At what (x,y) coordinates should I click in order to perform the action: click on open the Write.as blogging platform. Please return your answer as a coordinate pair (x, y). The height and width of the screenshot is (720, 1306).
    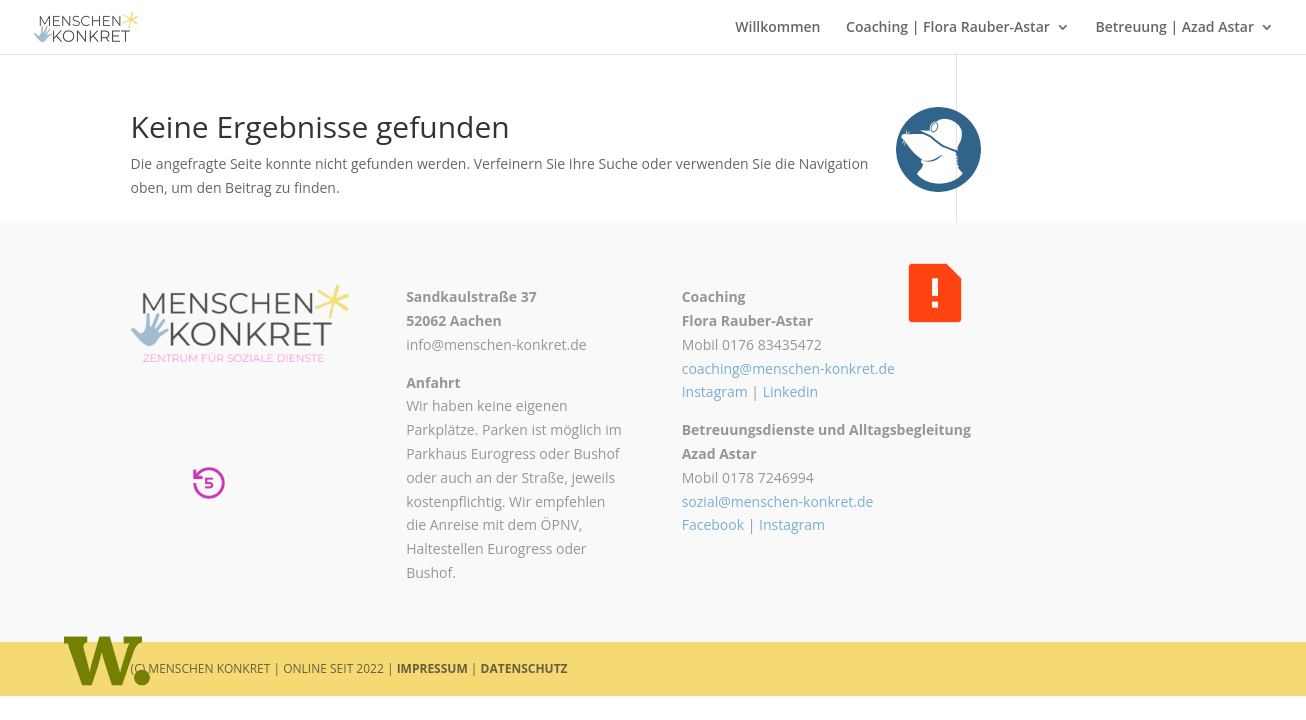
    Looking at the image, I should click on (107, 661).